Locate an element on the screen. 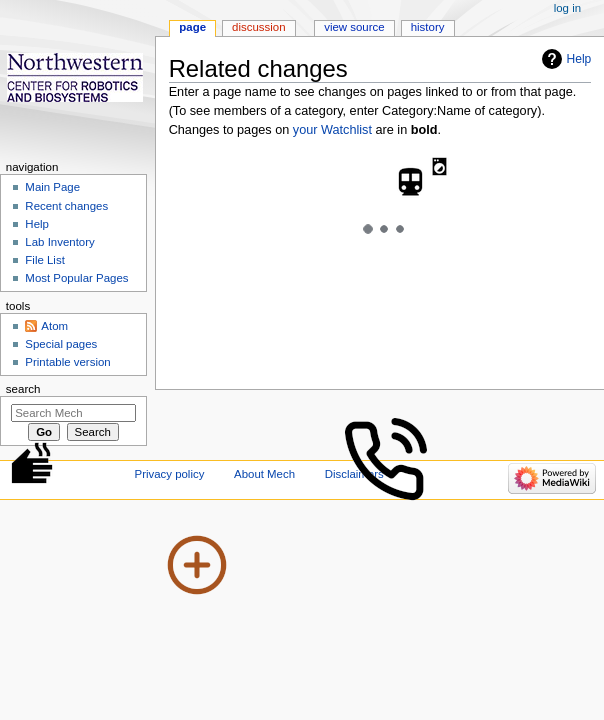  add a new item is located at coordinates (197, 565).